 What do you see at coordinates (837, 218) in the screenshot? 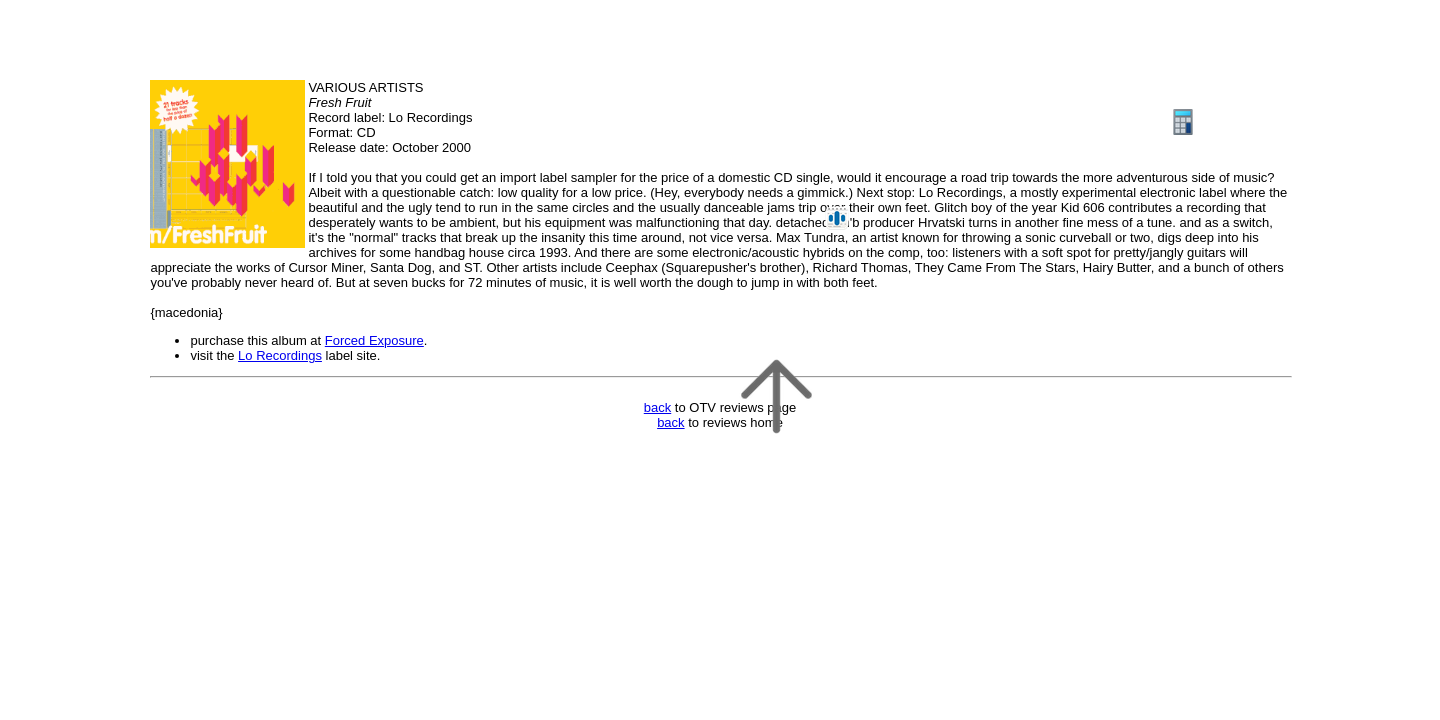
I see `open speech note app for voice transcription` at bounding box center [837, 218].